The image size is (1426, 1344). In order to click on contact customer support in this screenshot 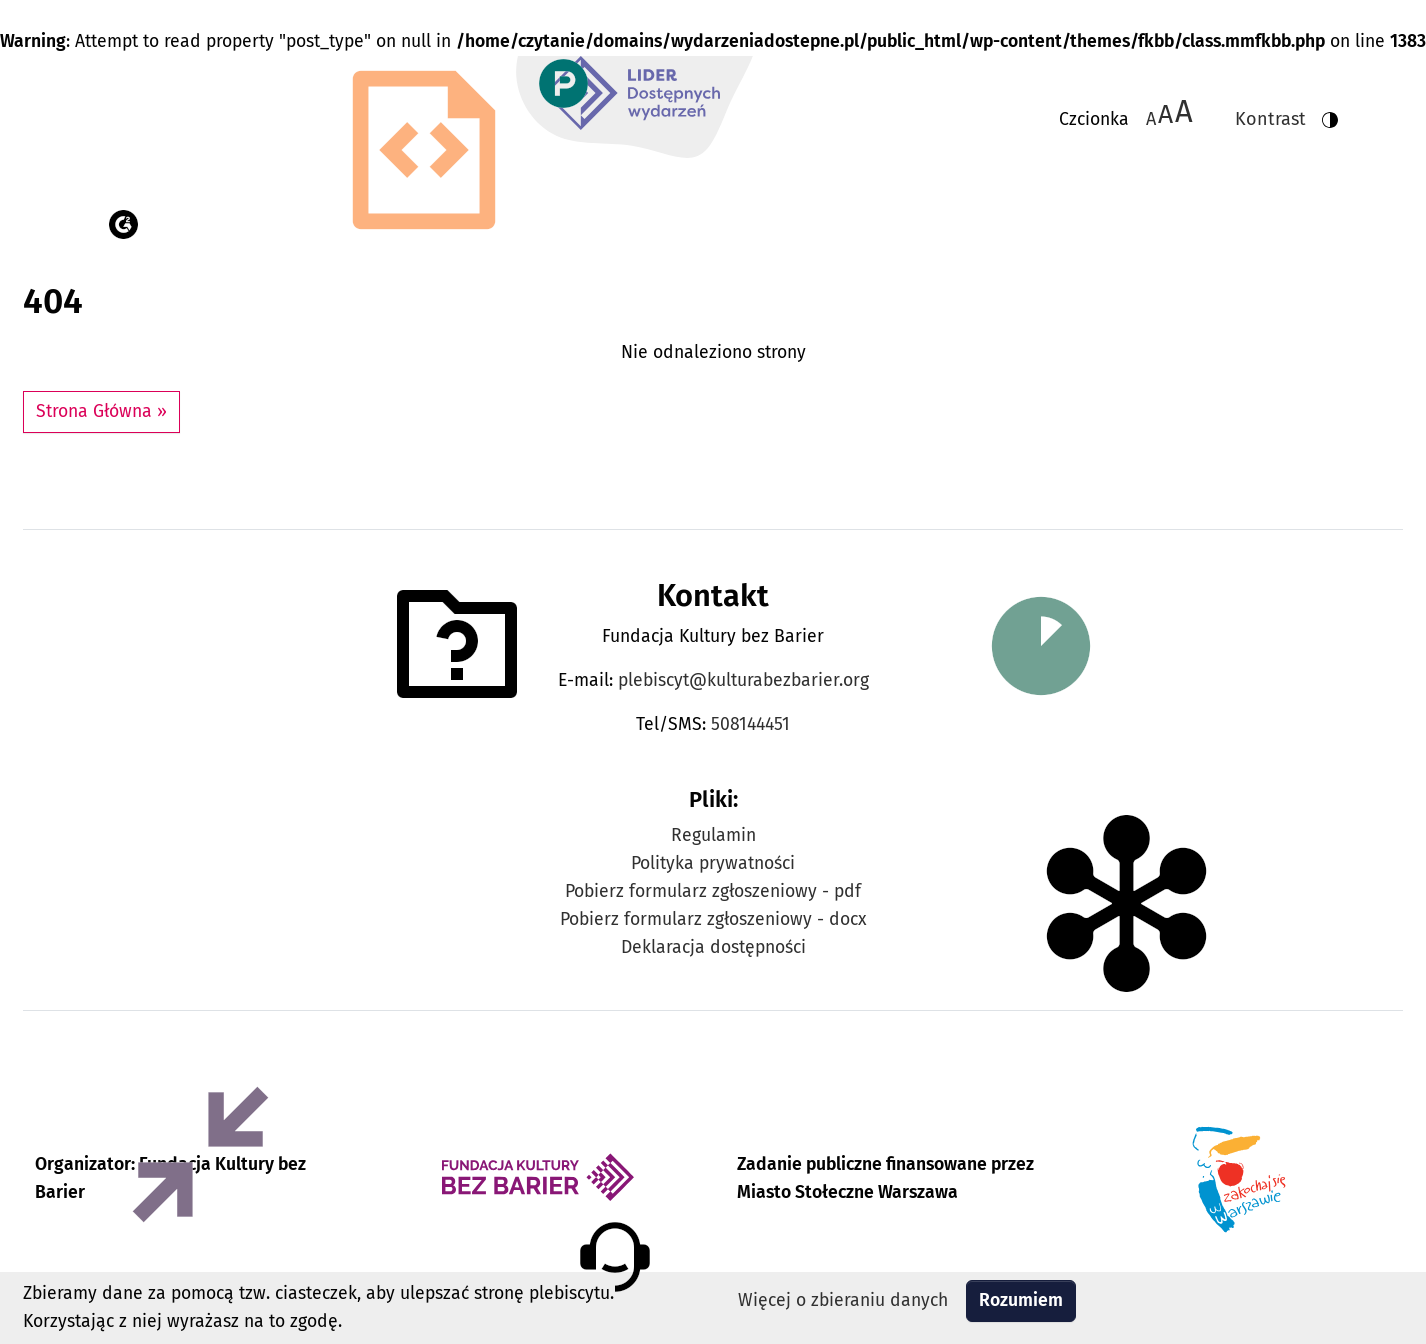, I will do `click(615, 1257)`.